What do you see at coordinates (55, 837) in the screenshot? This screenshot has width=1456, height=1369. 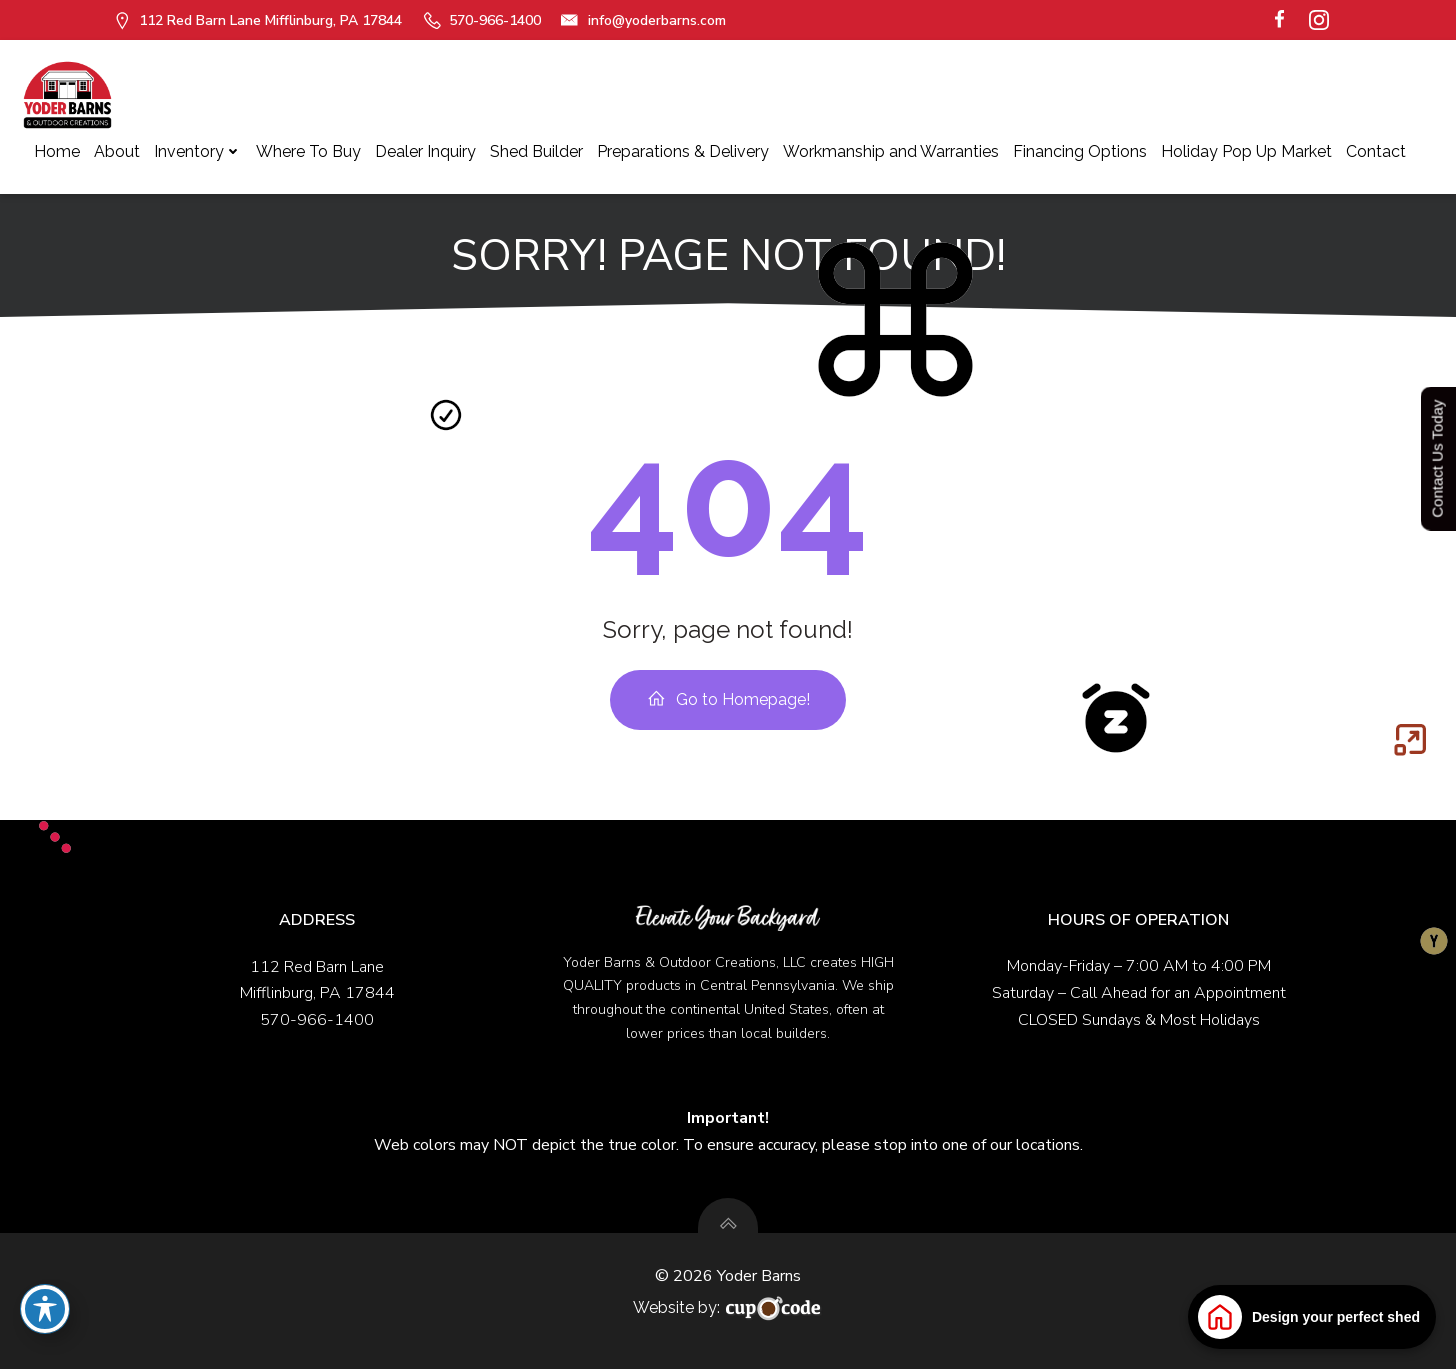 I see `more options menu` at bounding box center [55, 837].